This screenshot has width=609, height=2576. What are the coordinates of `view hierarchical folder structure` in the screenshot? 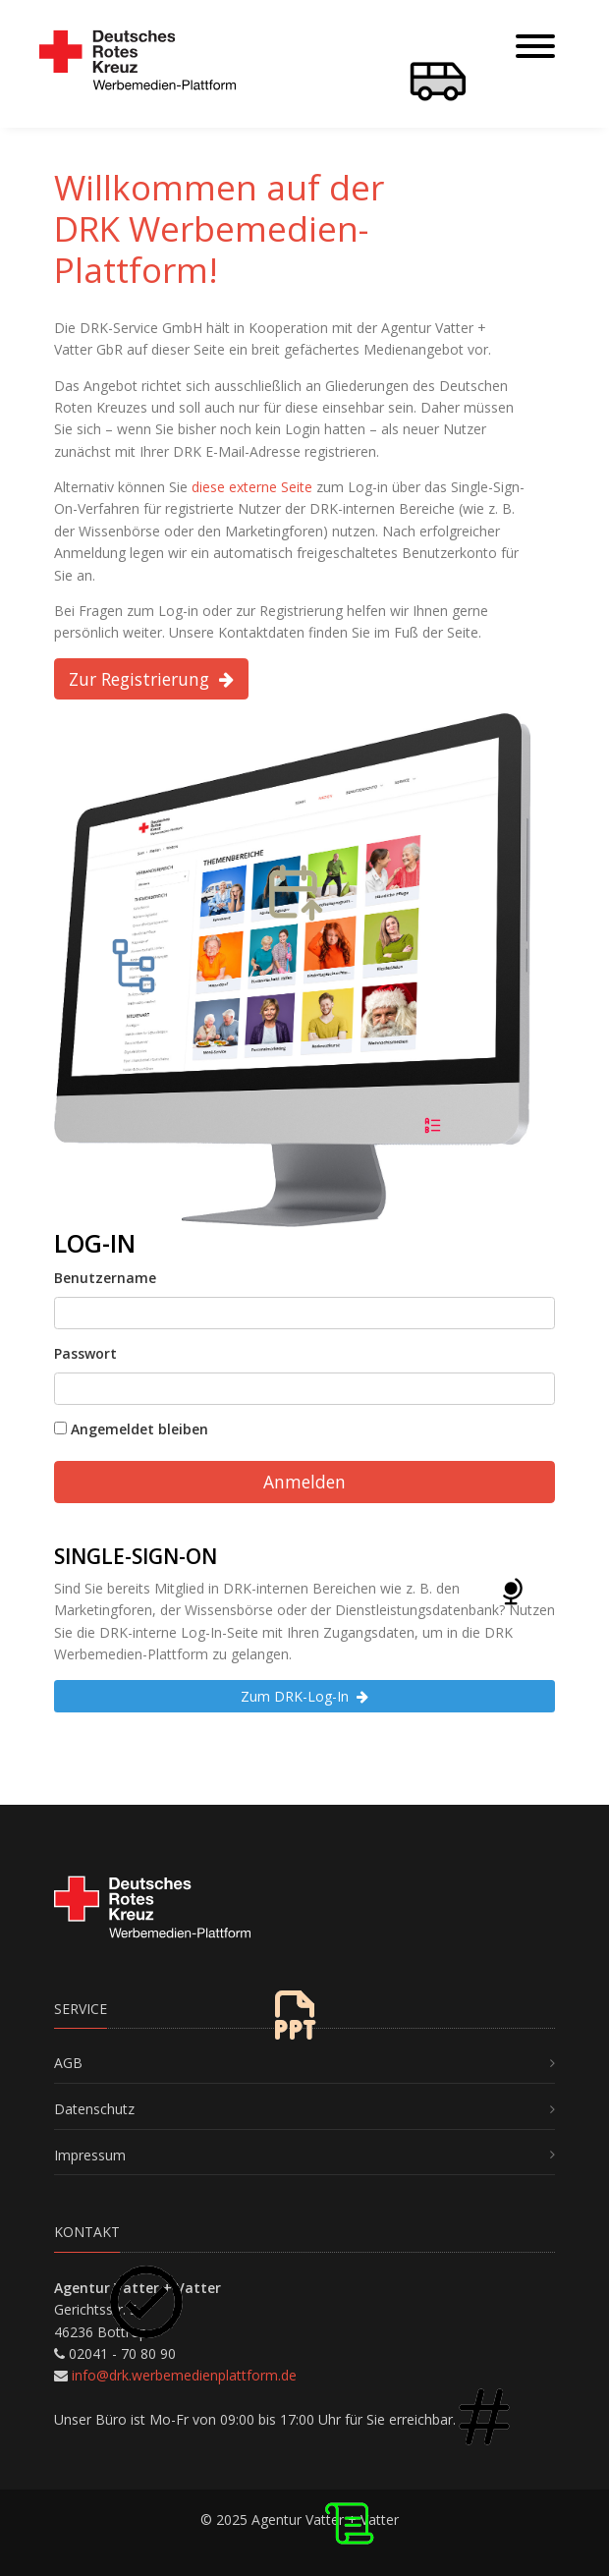 It's located at (132, 966).